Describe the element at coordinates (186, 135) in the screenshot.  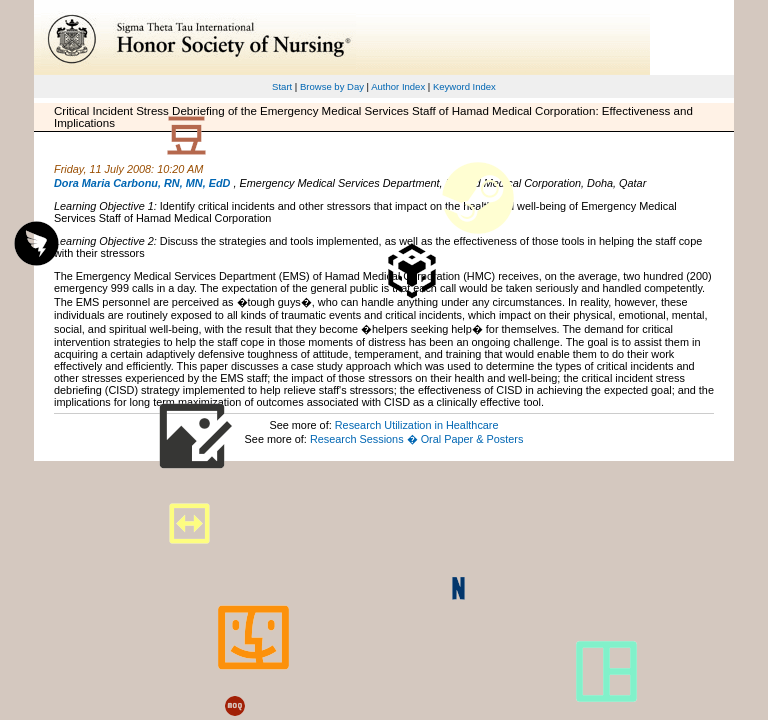
I see `open douban app` at that location.